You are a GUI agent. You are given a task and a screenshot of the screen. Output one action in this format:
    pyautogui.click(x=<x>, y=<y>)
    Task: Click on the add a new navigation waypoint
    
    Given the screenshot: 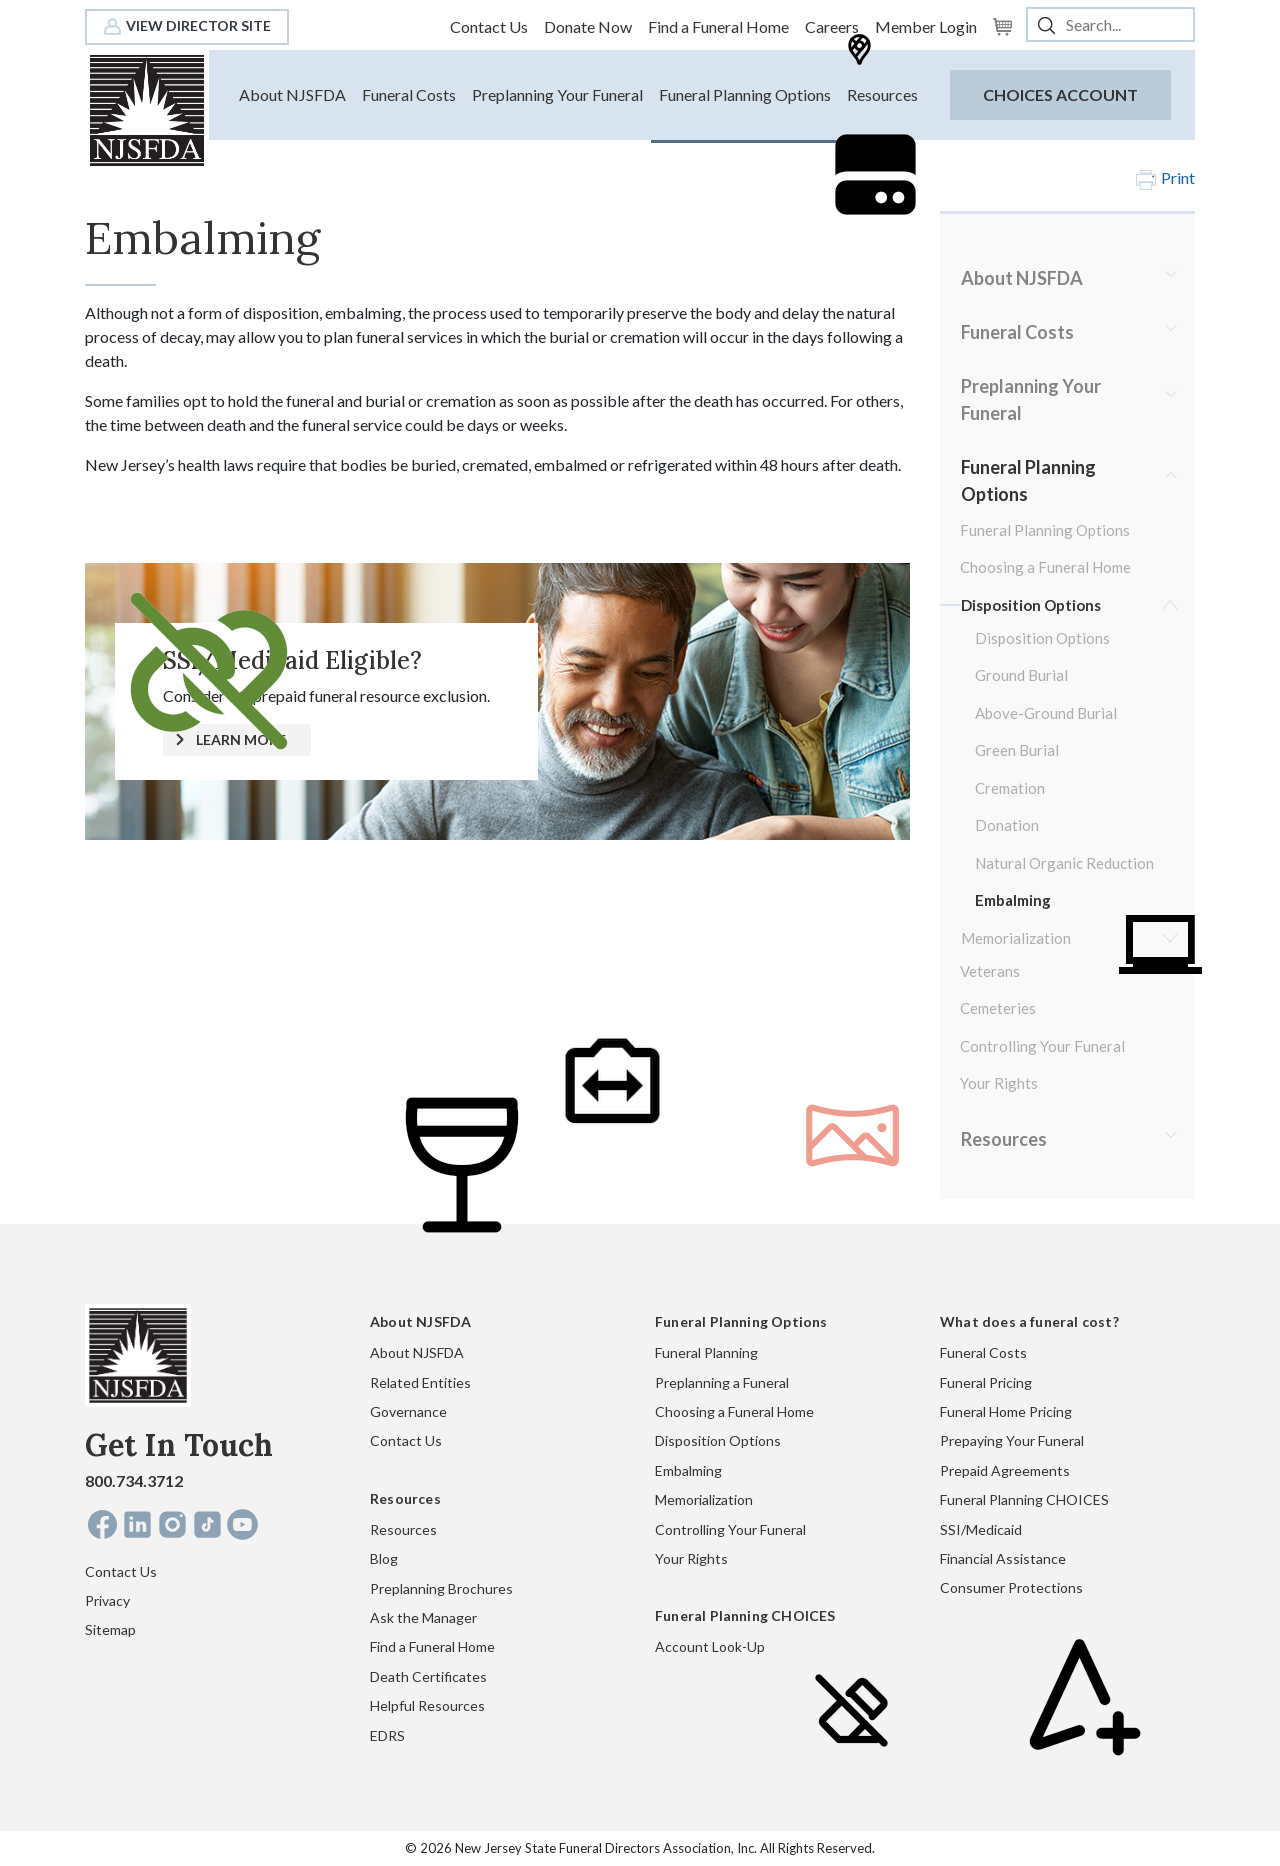 What is the action you would take?
    pyautogui.click(x=1079, y=1694)
    